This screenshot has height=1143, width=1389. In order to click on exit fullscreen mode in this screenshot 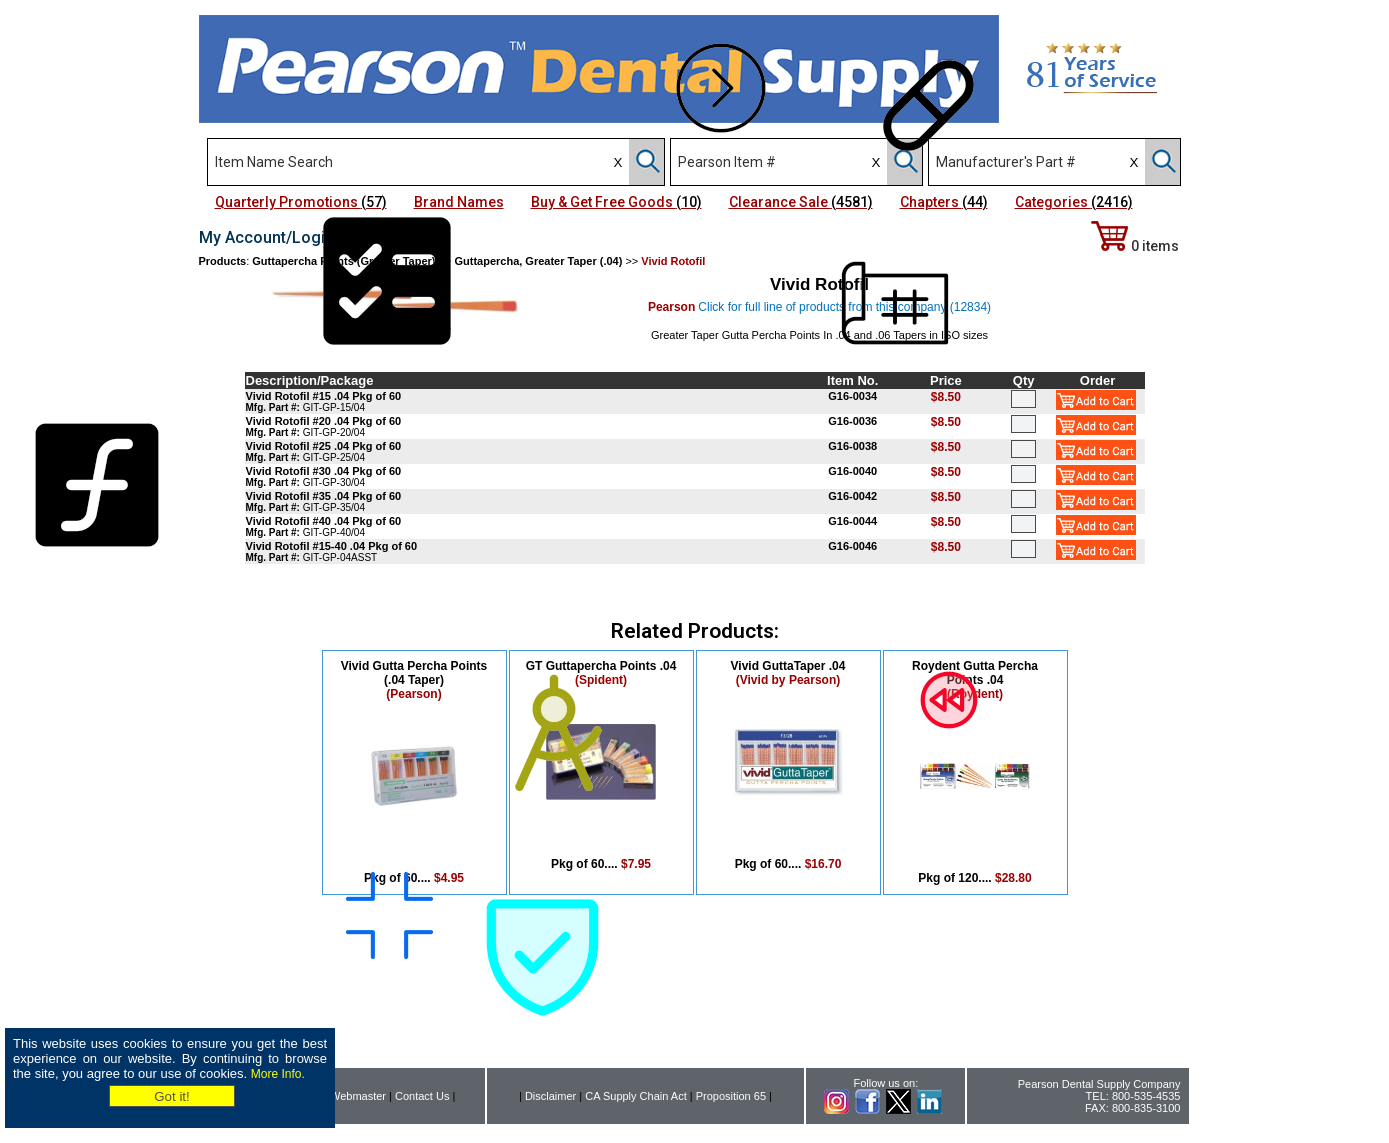, I will do `click(389, 915)`.